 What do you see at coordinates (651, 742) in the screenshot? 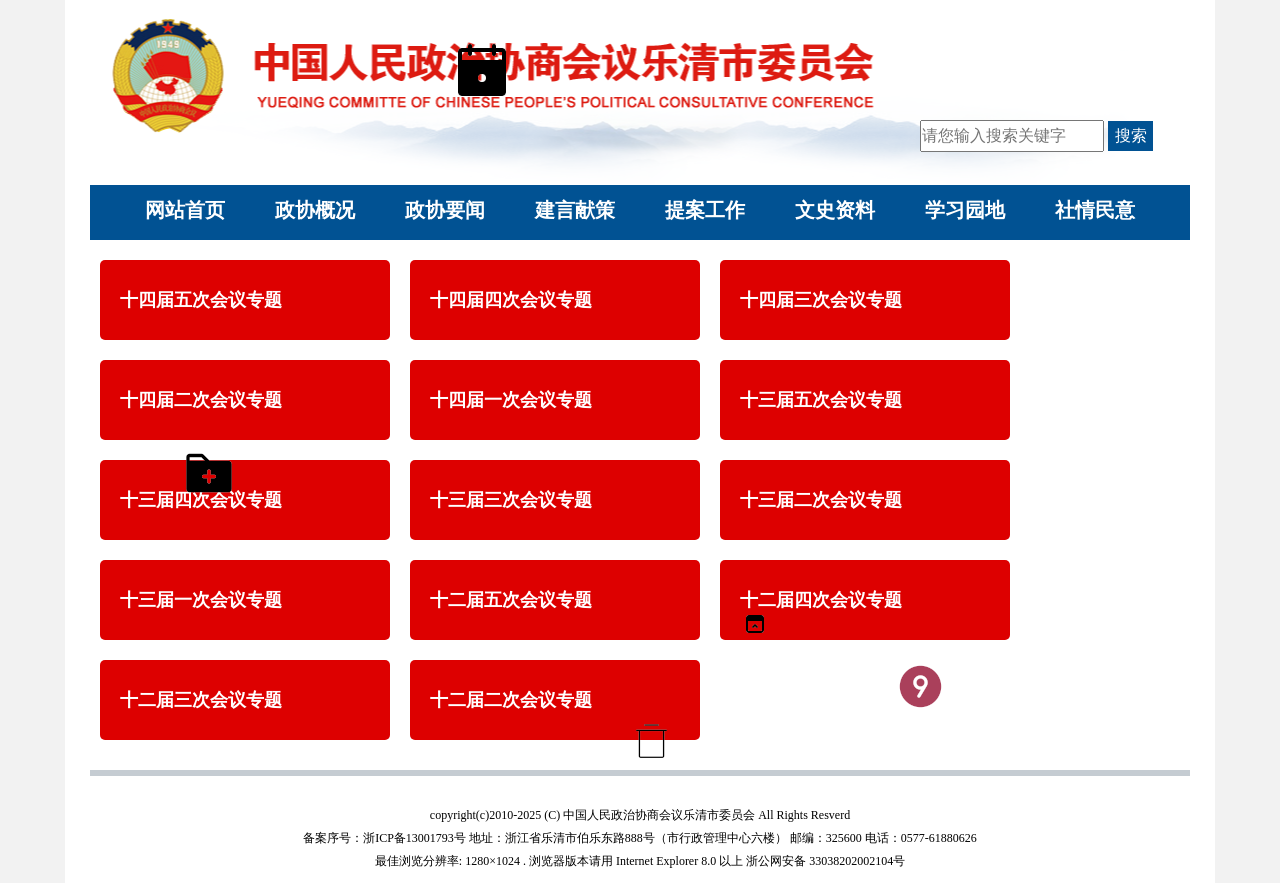
I see `delete selected item` at bounding box center [651, 742].